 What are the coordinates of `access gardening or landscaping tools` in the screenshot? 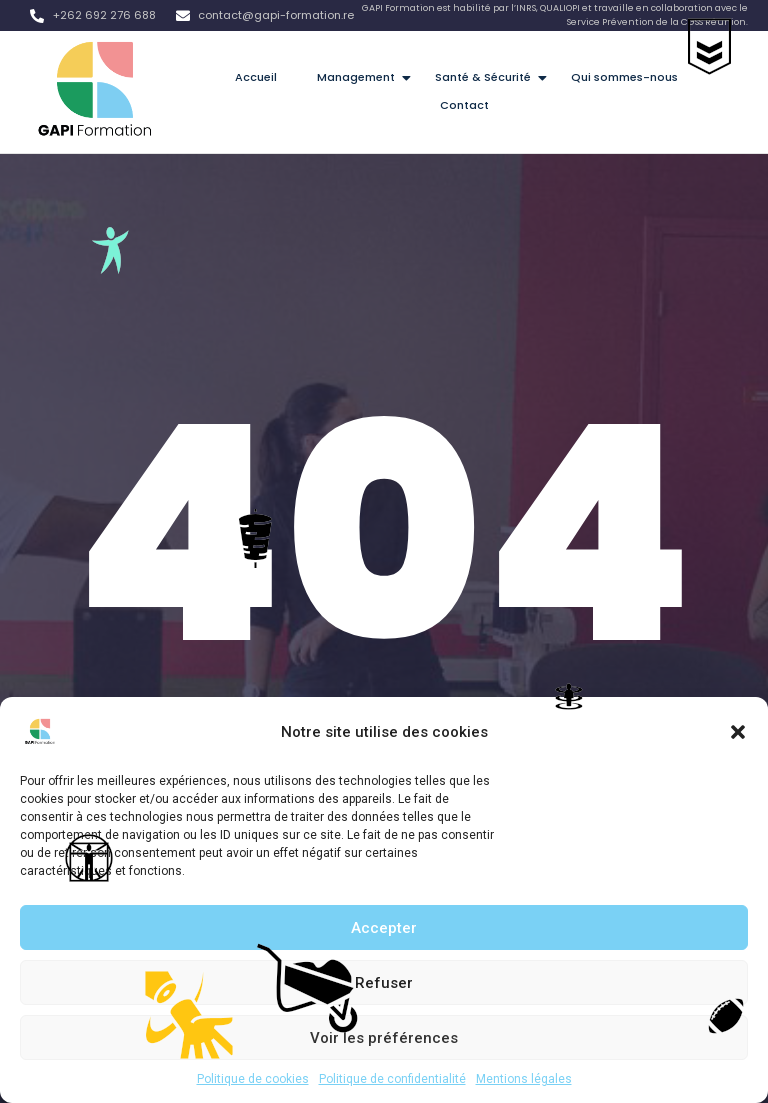 It's located at (306, 989).